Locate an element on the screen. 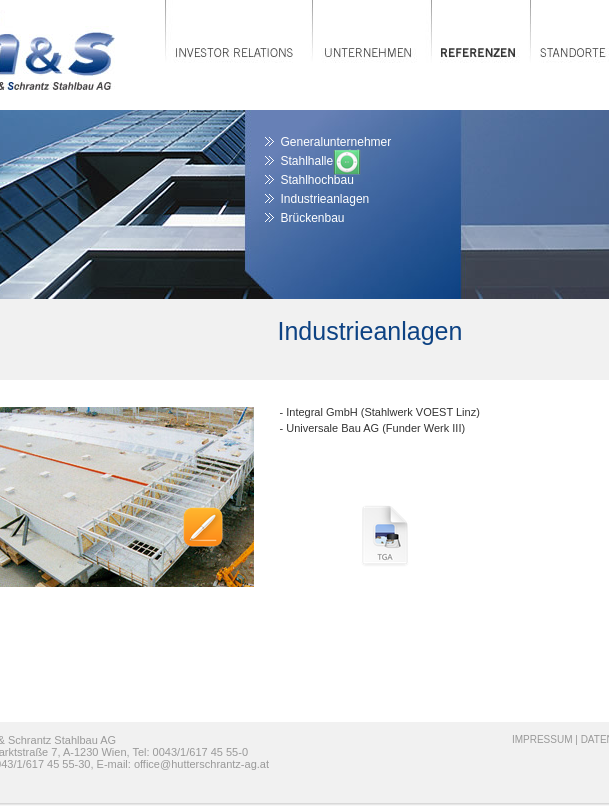  iPod shuffle device icon is located at coordinates (347, 162).